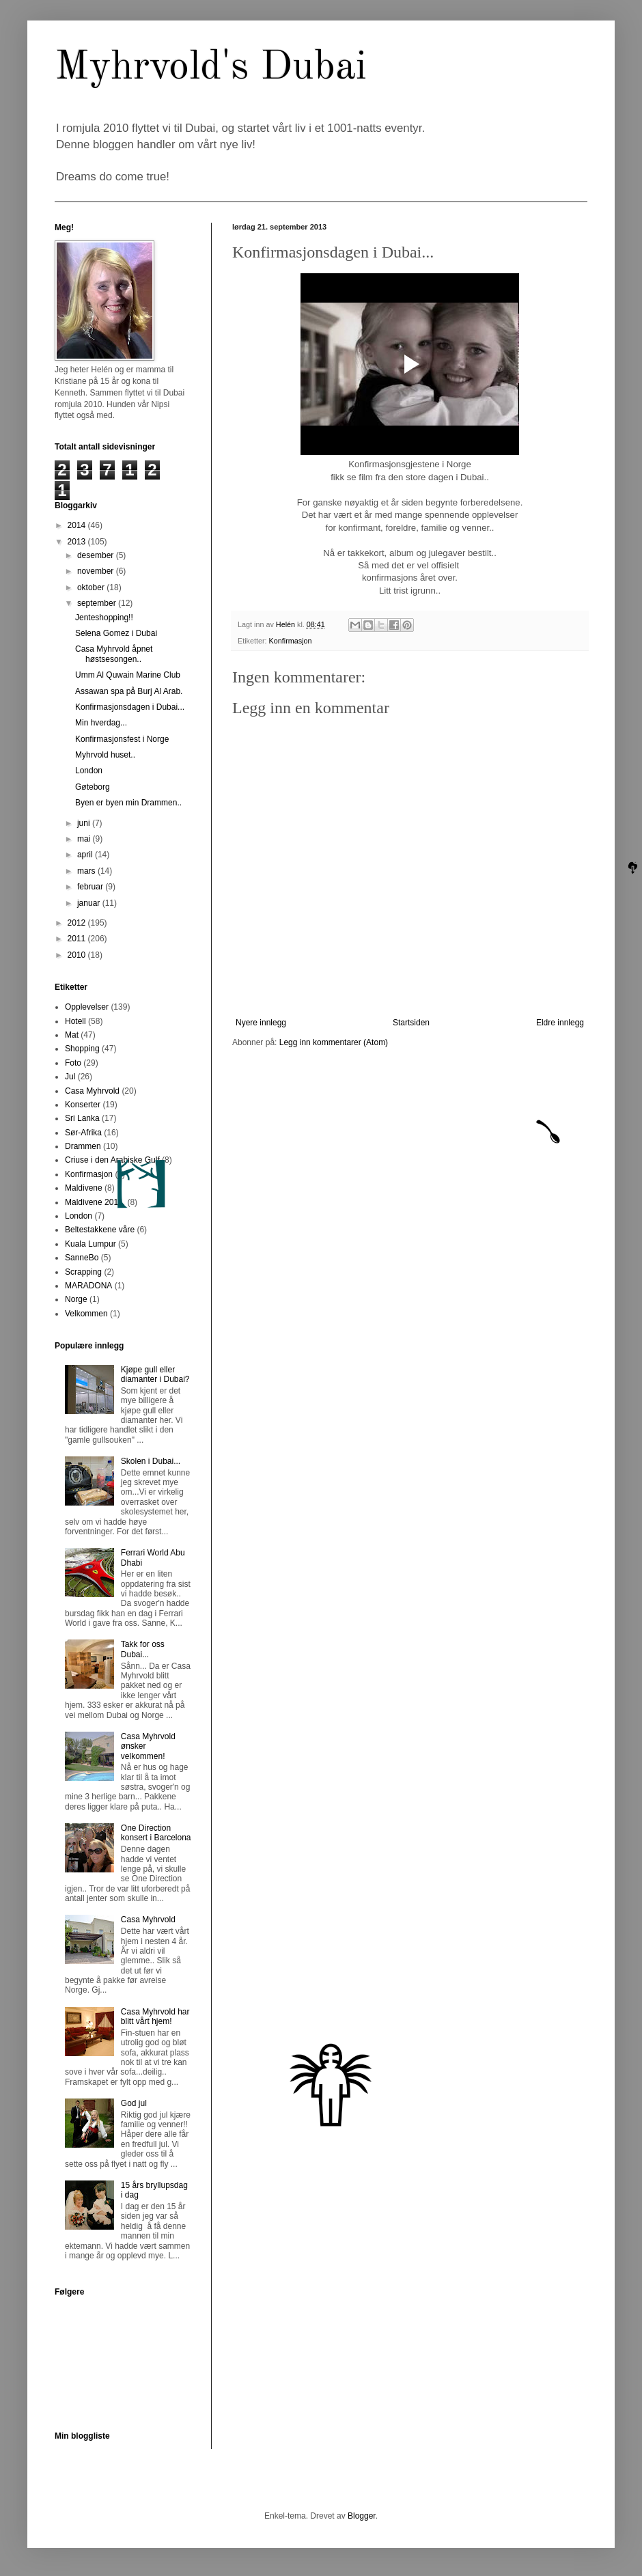 Image resolution: width=642 pixels, height=2576 pixels. I want to click on indicates gravitational force or physics simulation, so click(632, 868).